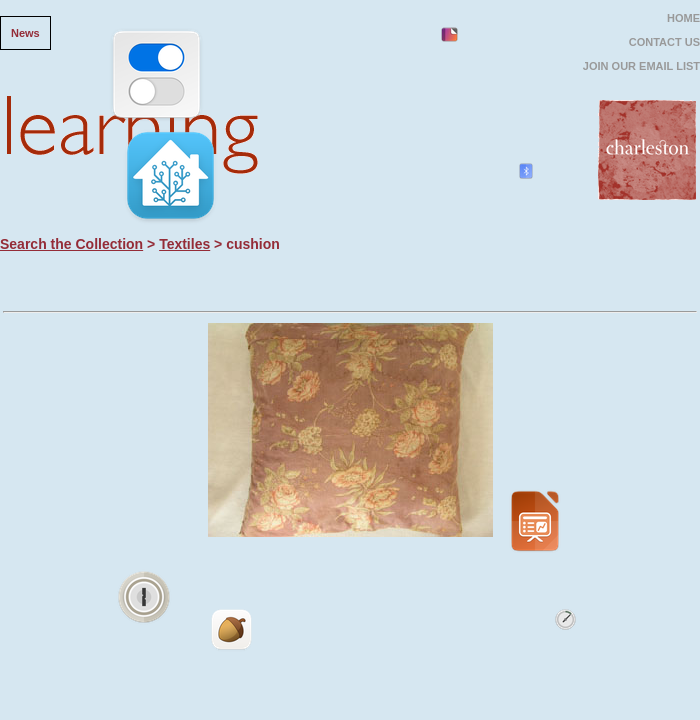 This screenshot has height=720, width=700. Describe the element at coordinates (144, 597) in the screenshot. I see `open passwords and keys manager` at that location.